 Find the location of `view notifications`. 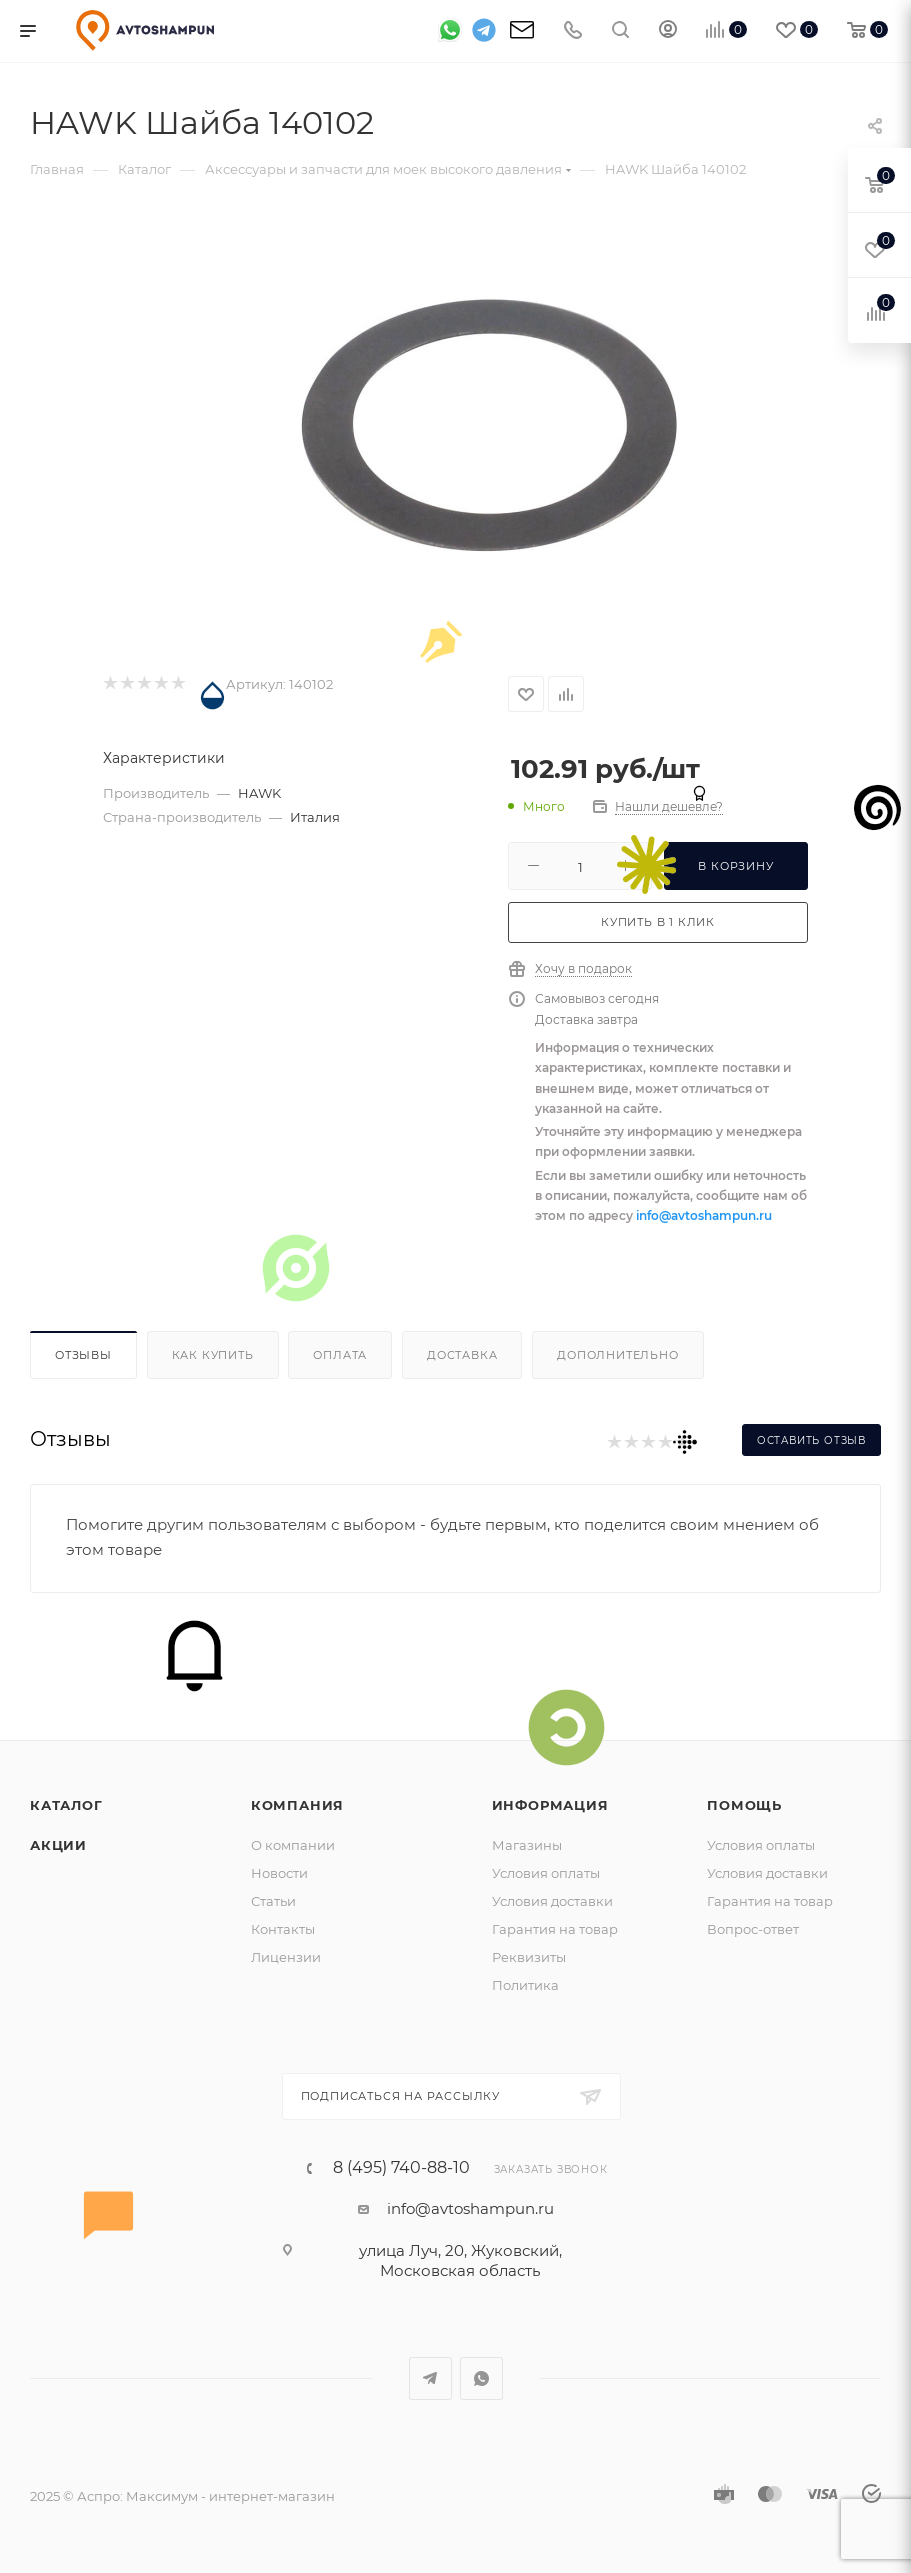

view notifications is located at coordinates (194, 1653).